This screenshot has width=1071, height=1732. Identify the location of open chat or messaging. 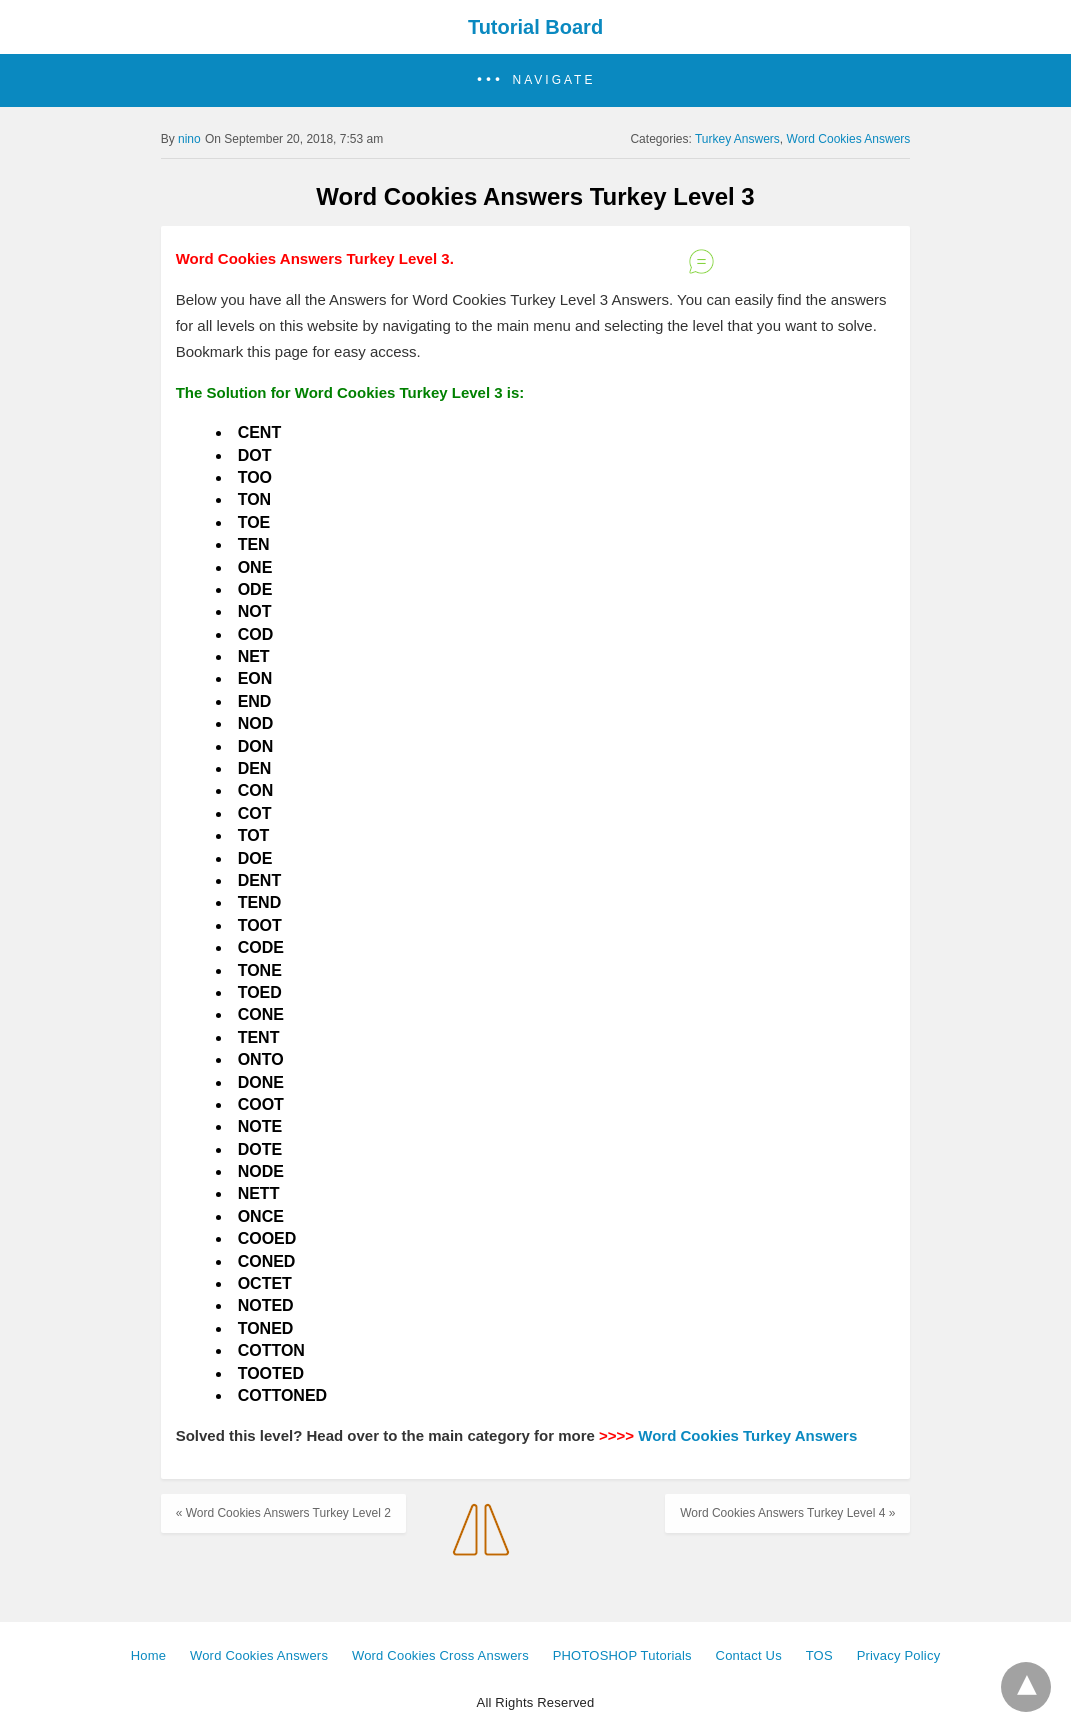
(701, 261).